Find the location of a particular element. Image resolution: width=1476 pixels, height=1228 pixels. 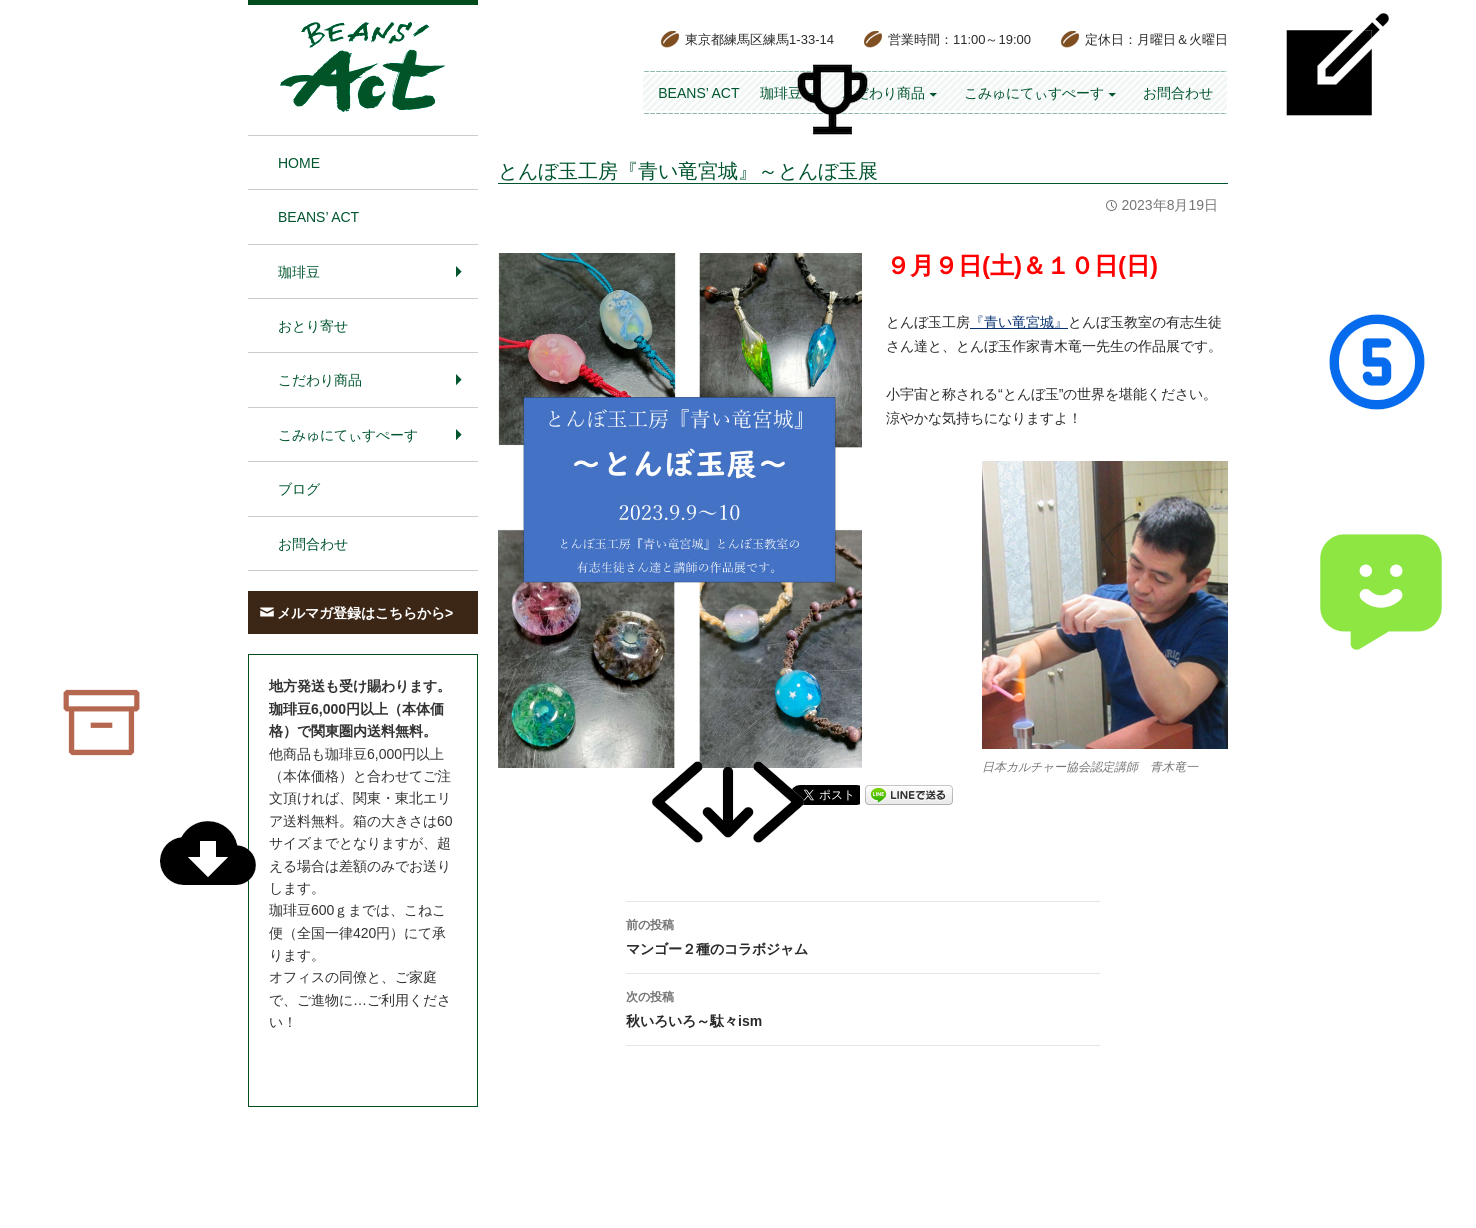

view achievements or awards is located at coordinates (832, 99).